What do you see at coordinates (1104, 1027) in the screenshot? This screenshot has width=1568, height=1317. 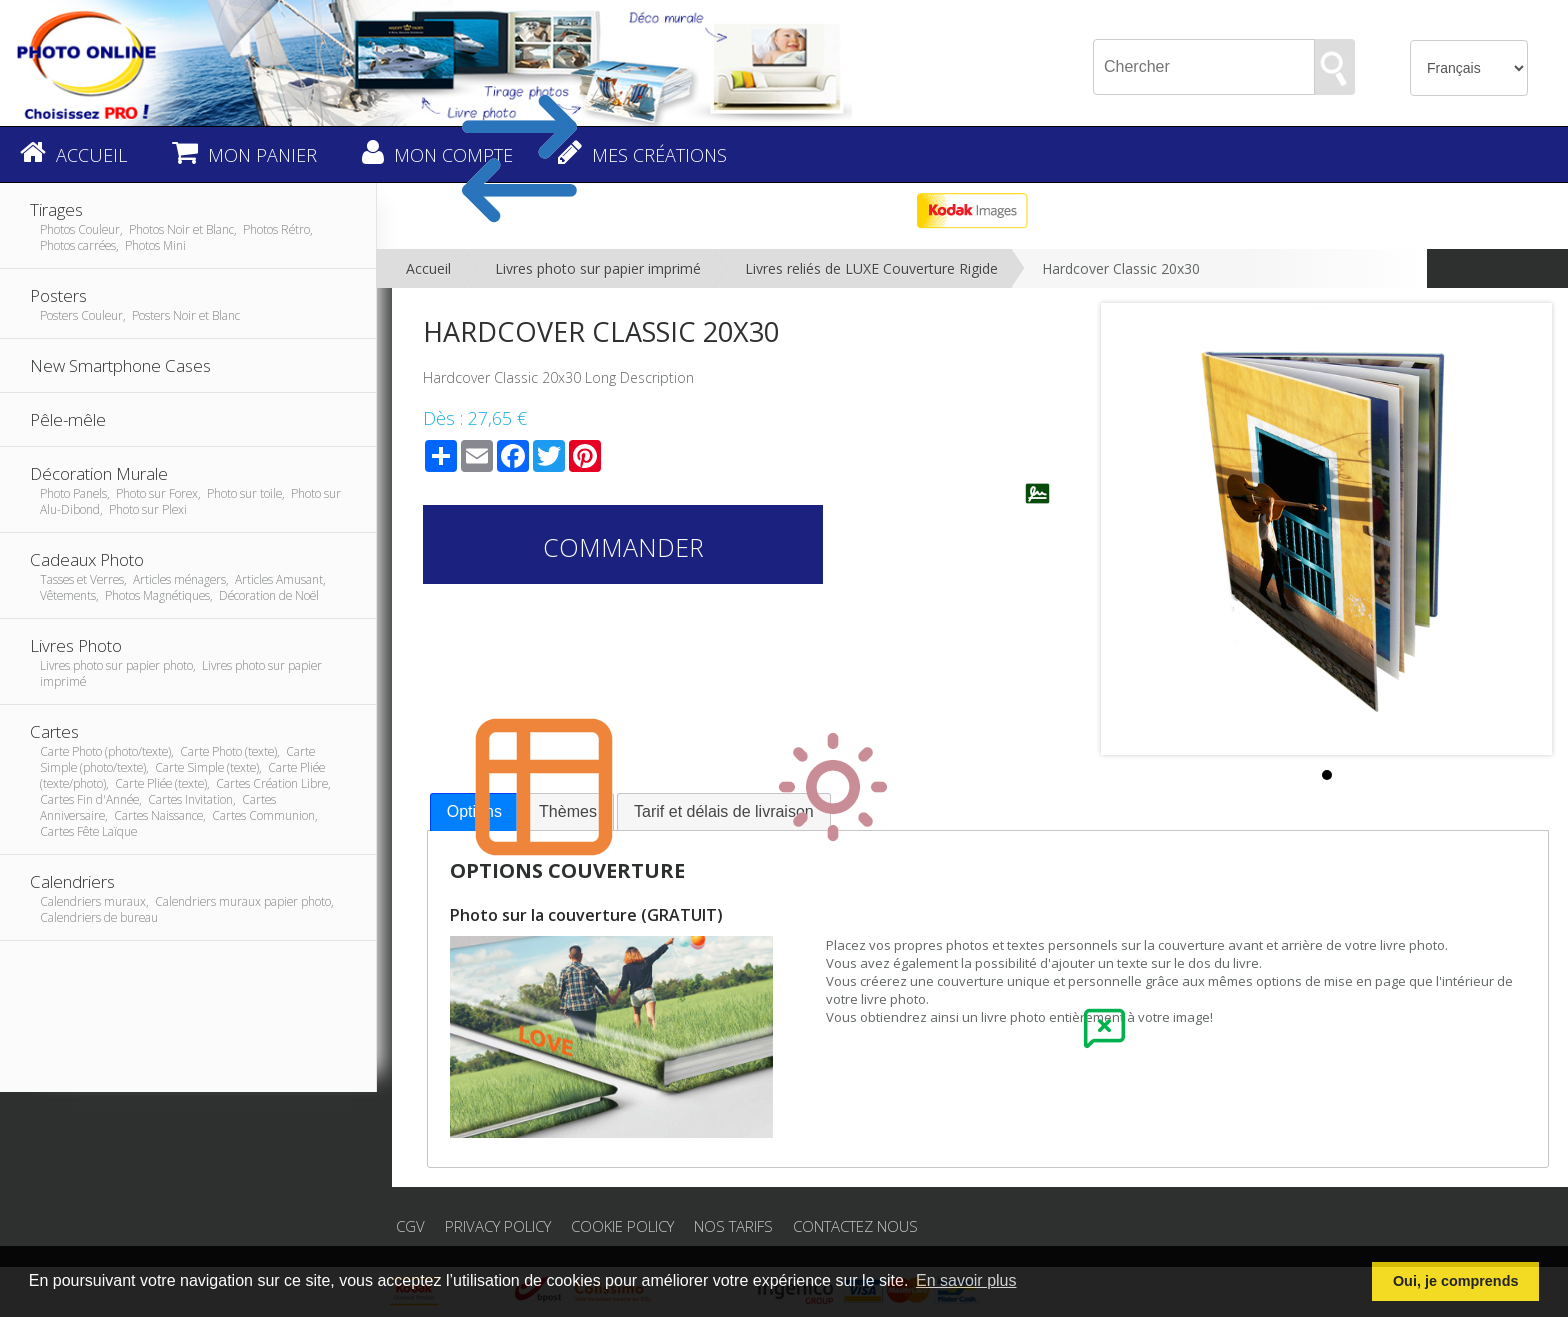 I see `delete a message or conversation` at bounding box center [1104, 1027].